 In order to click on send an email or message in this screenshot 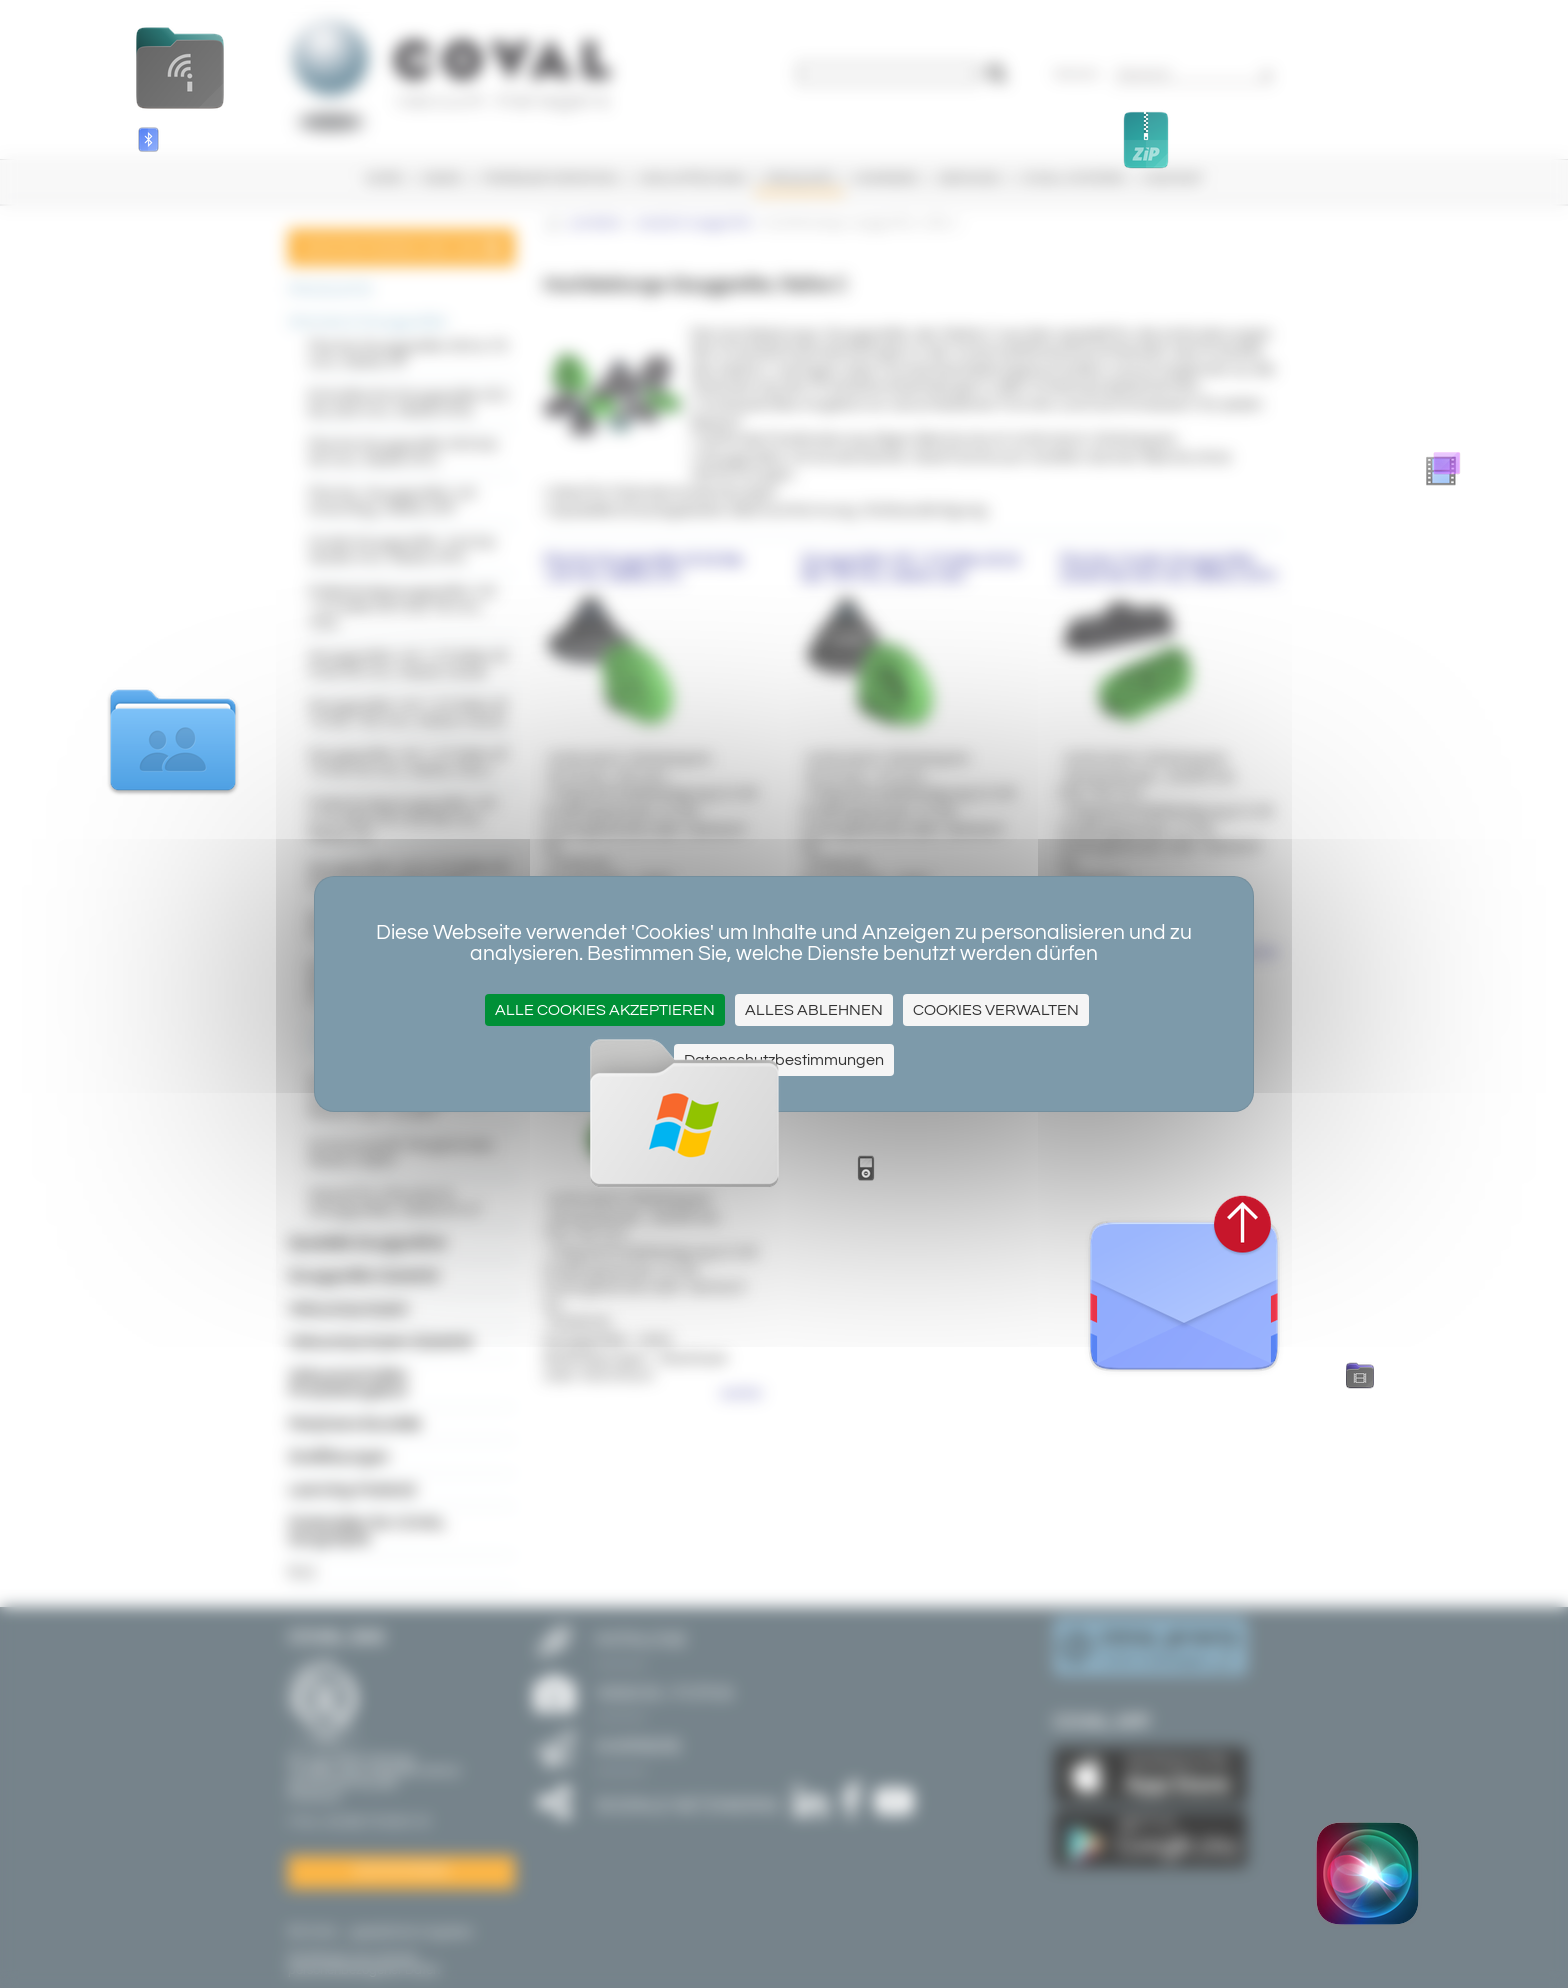, I will do `click(1184, 1296)`.